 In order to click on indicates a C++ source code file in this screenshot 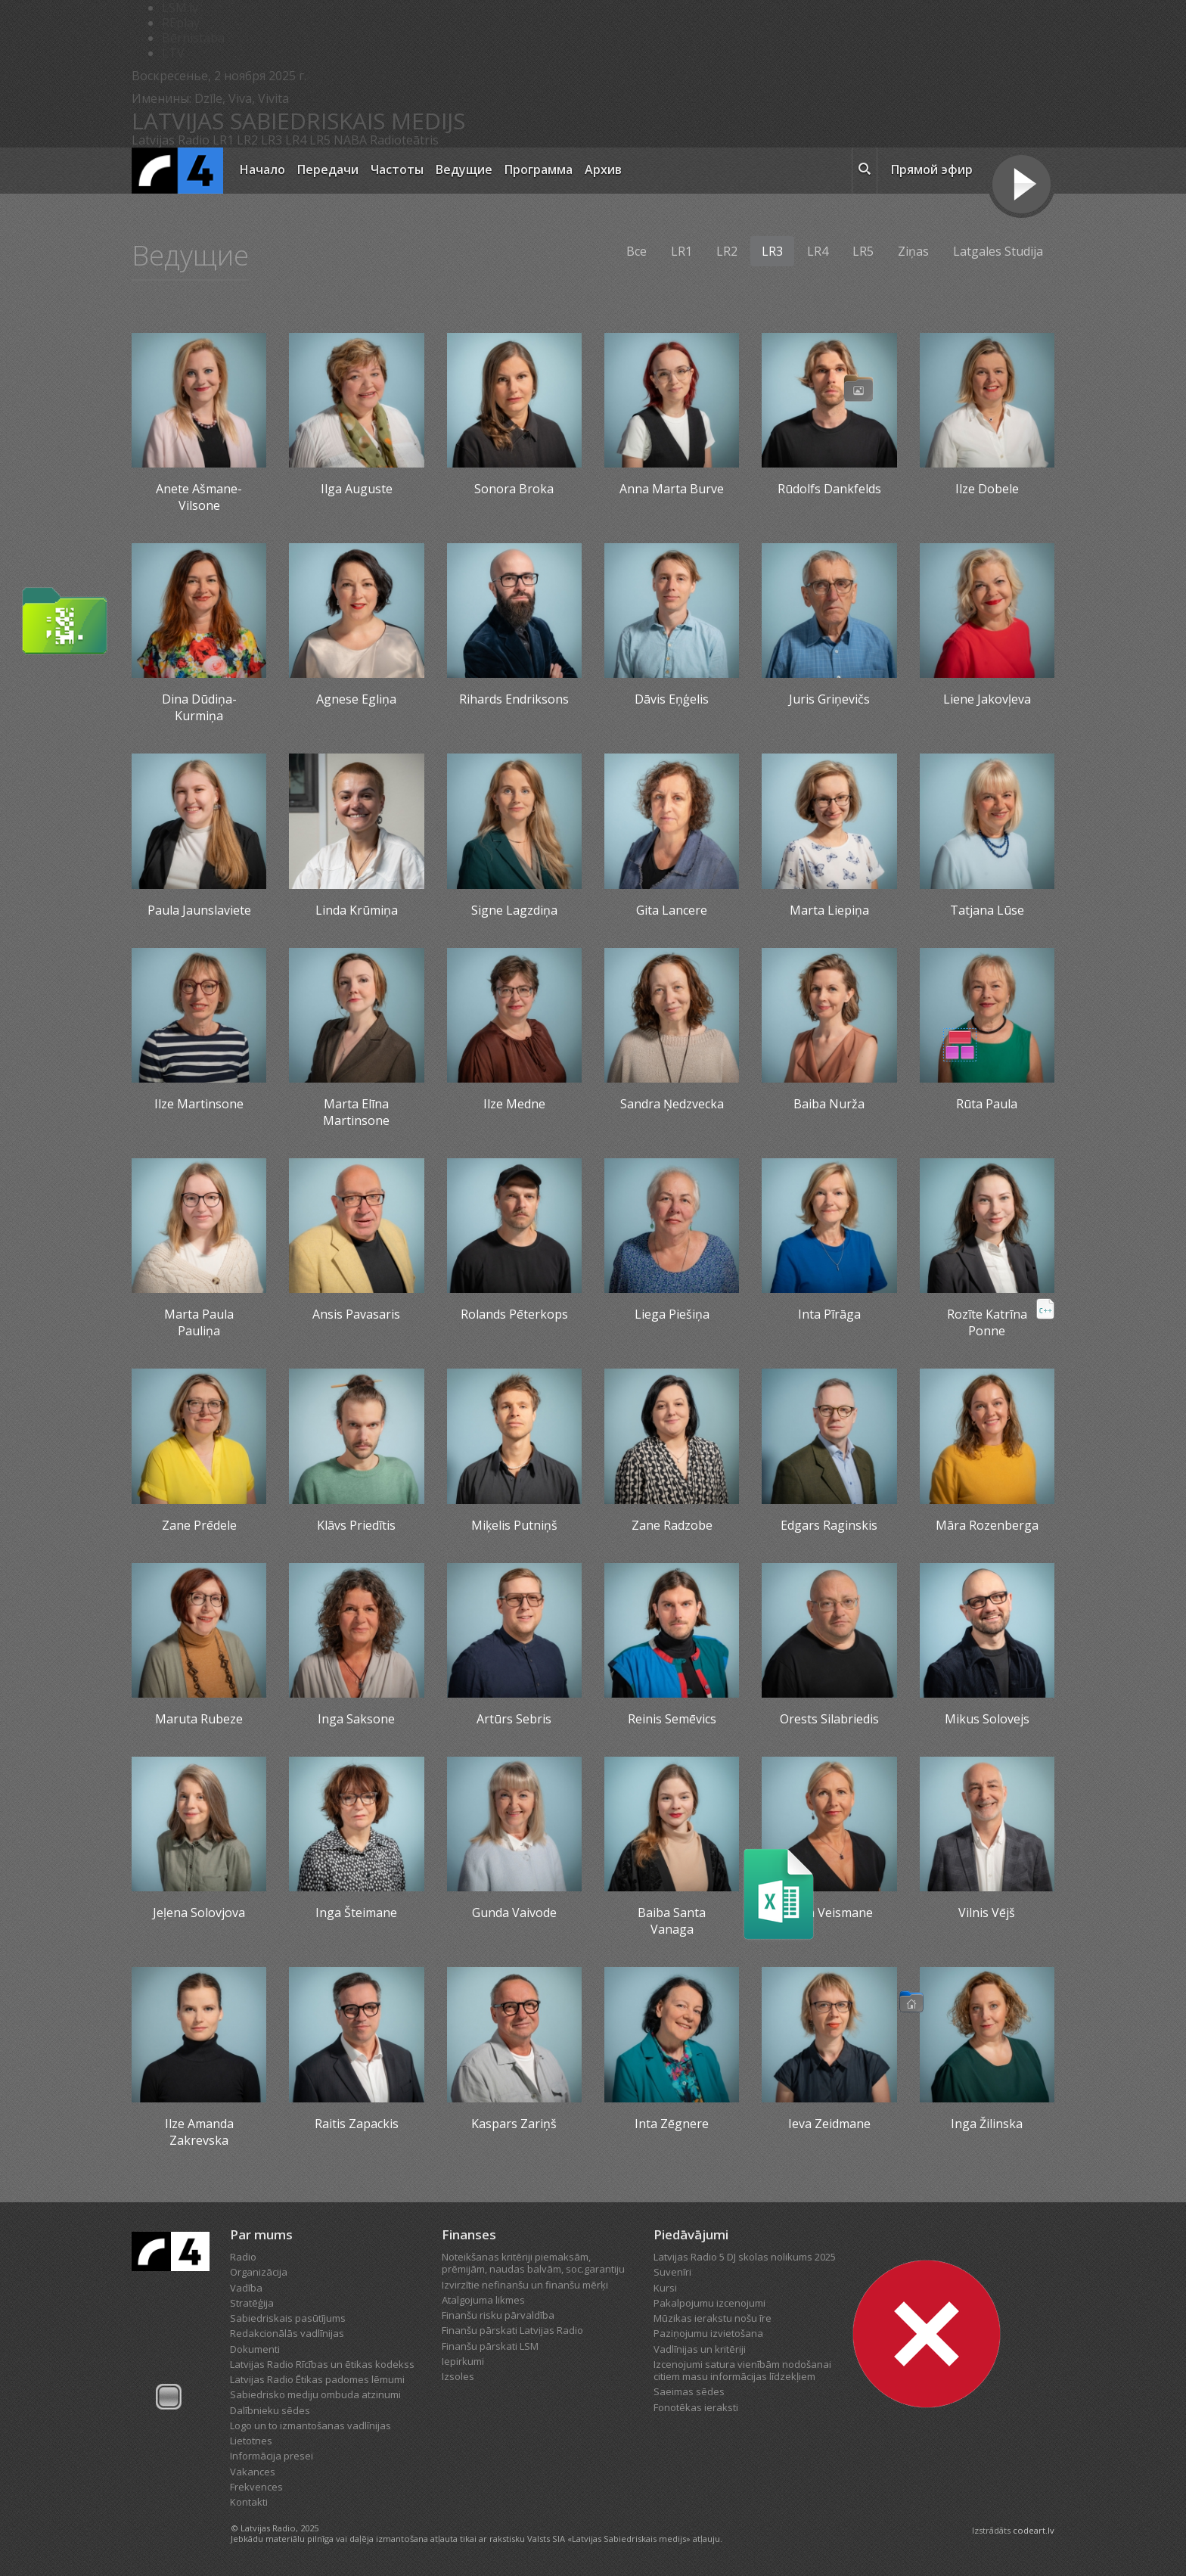, I will do `click(1045, 1309)`.